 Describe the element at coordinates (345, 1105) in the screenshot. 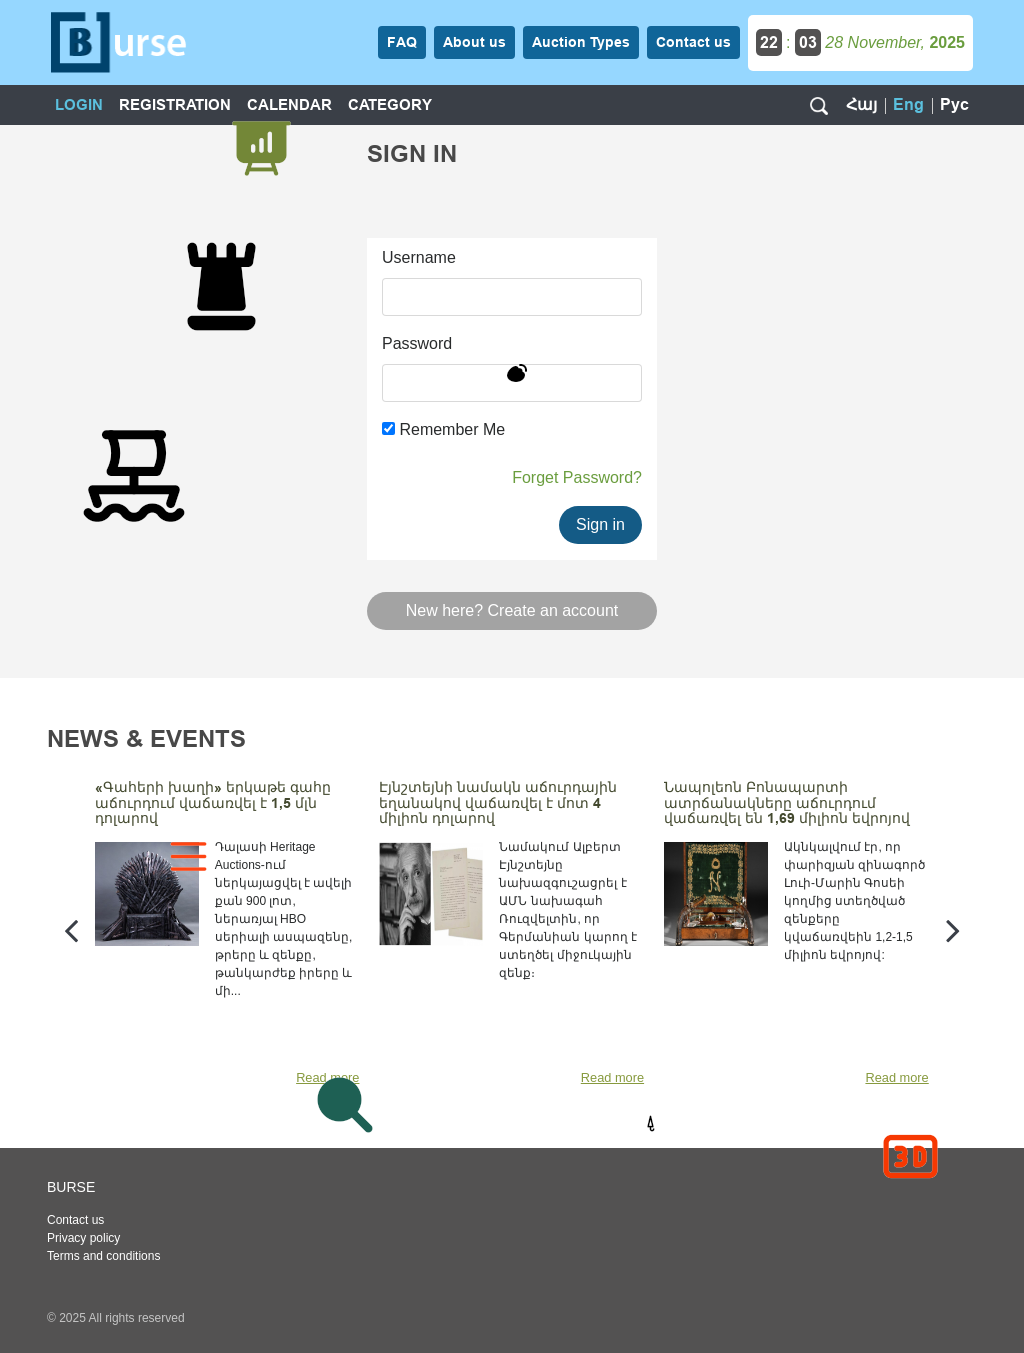

I see `search or find content` at that location.